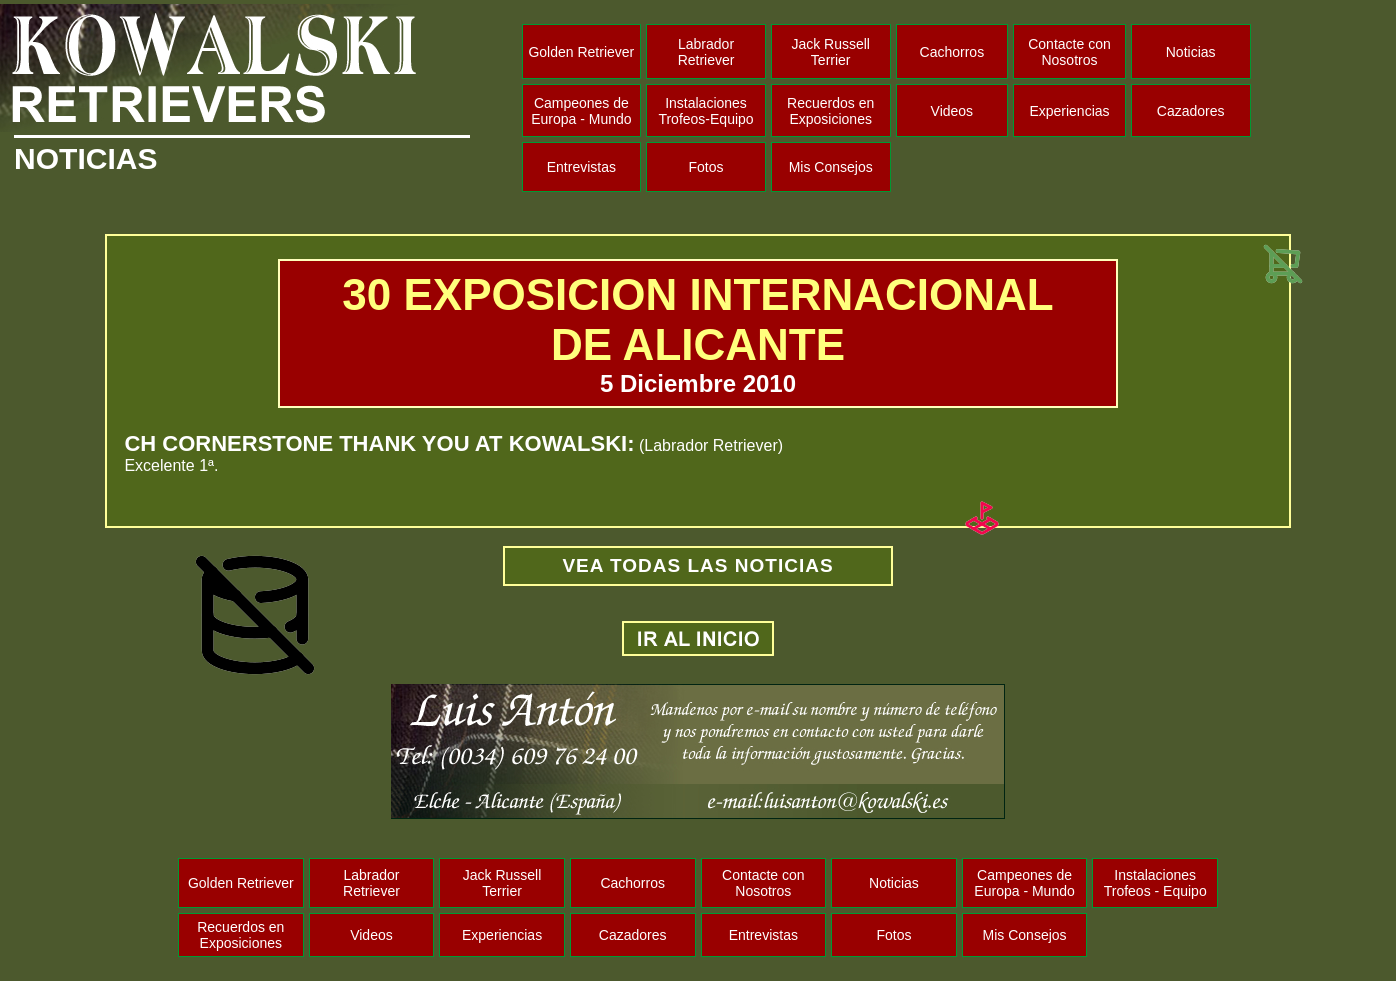  What do you see at coordinates (982, 518) in the screenshot?
I see `view land plot or parcel details` at bounding box center [982, 518].